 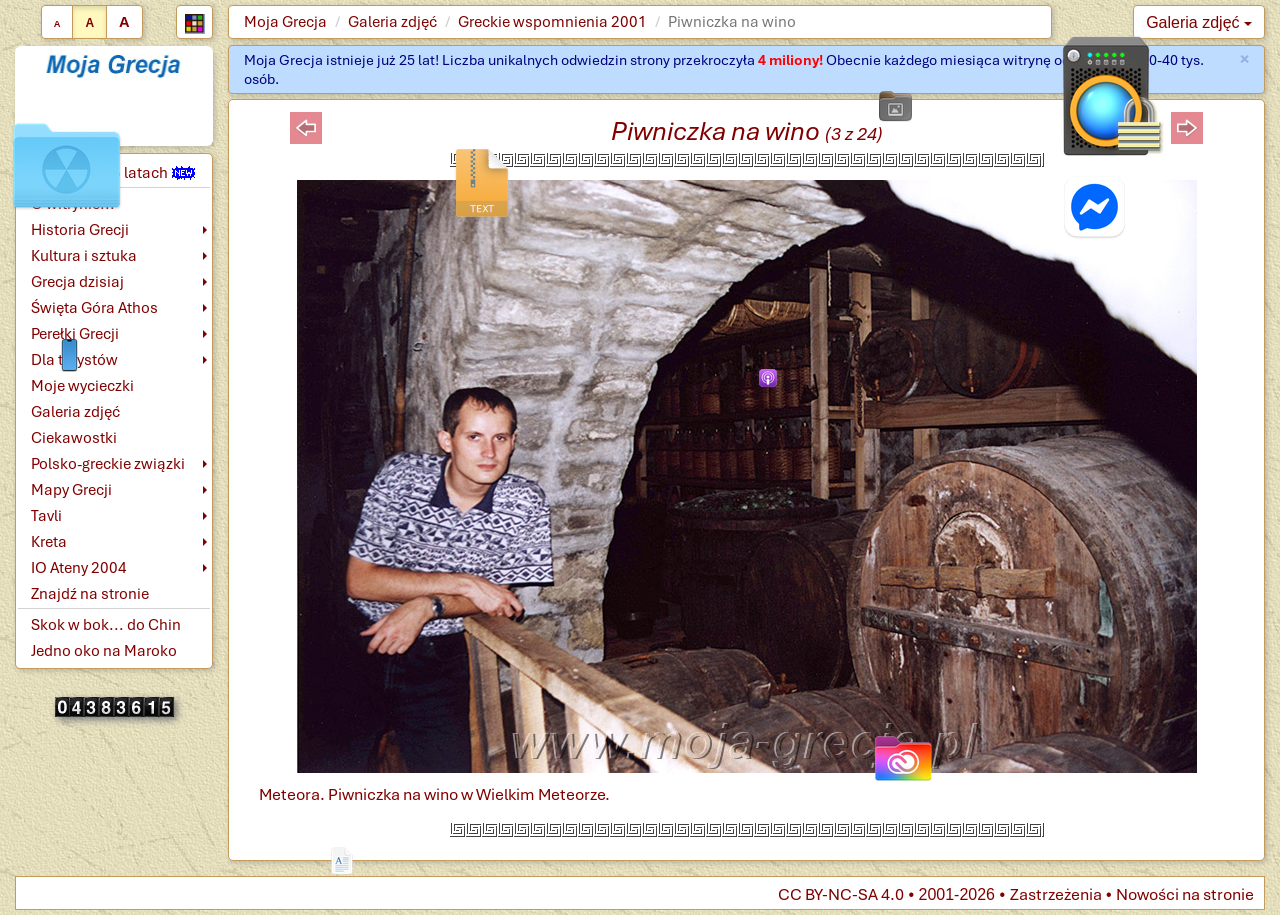 What do you see at coordinates (69, 355) in the screenshot?
I see `indicates a connected iPhone device` at bounding box center [69, 355].